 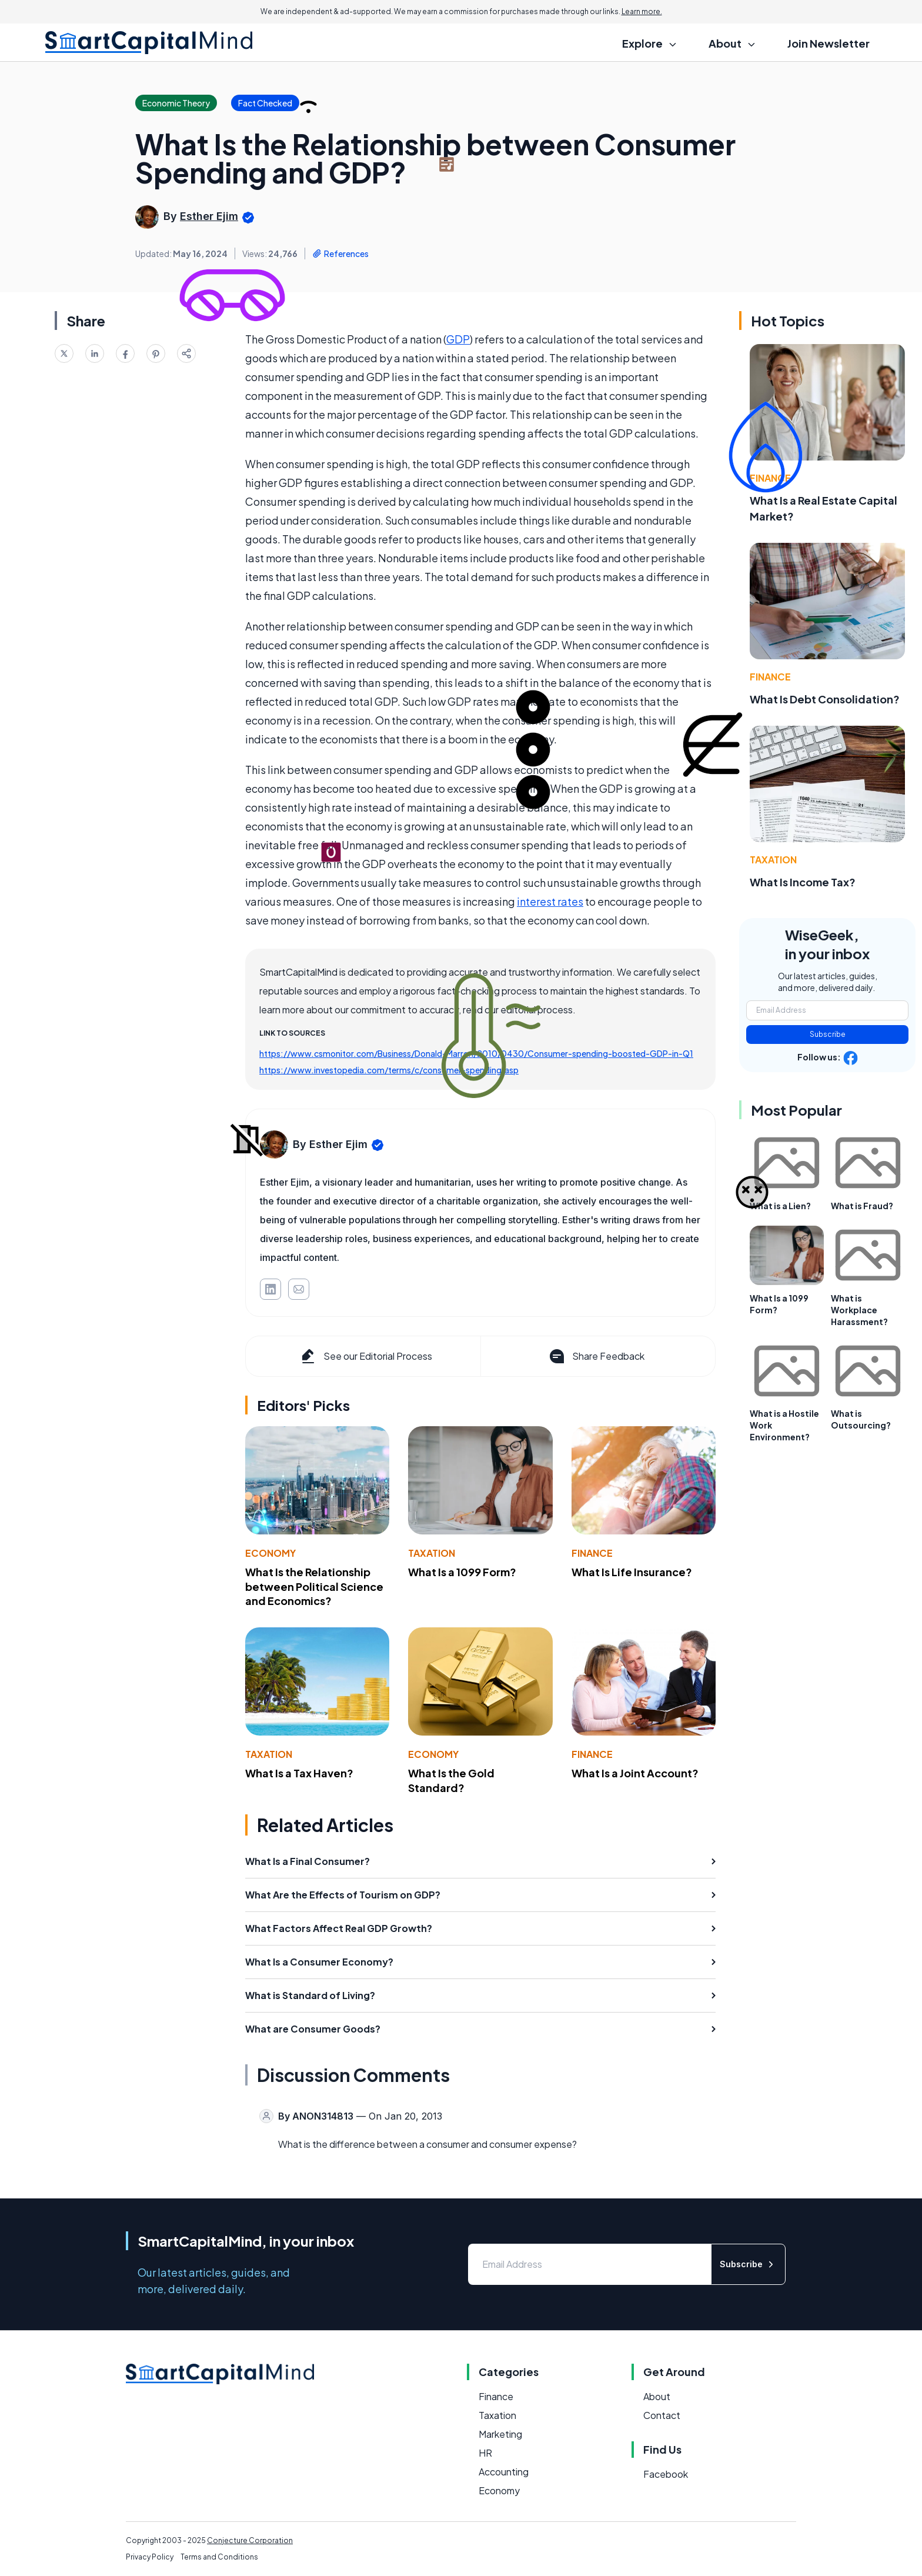 What do you see at coordinates (446, 164) in the screenshot?
I see `view your music playlist` at bounding box center [446, 164].